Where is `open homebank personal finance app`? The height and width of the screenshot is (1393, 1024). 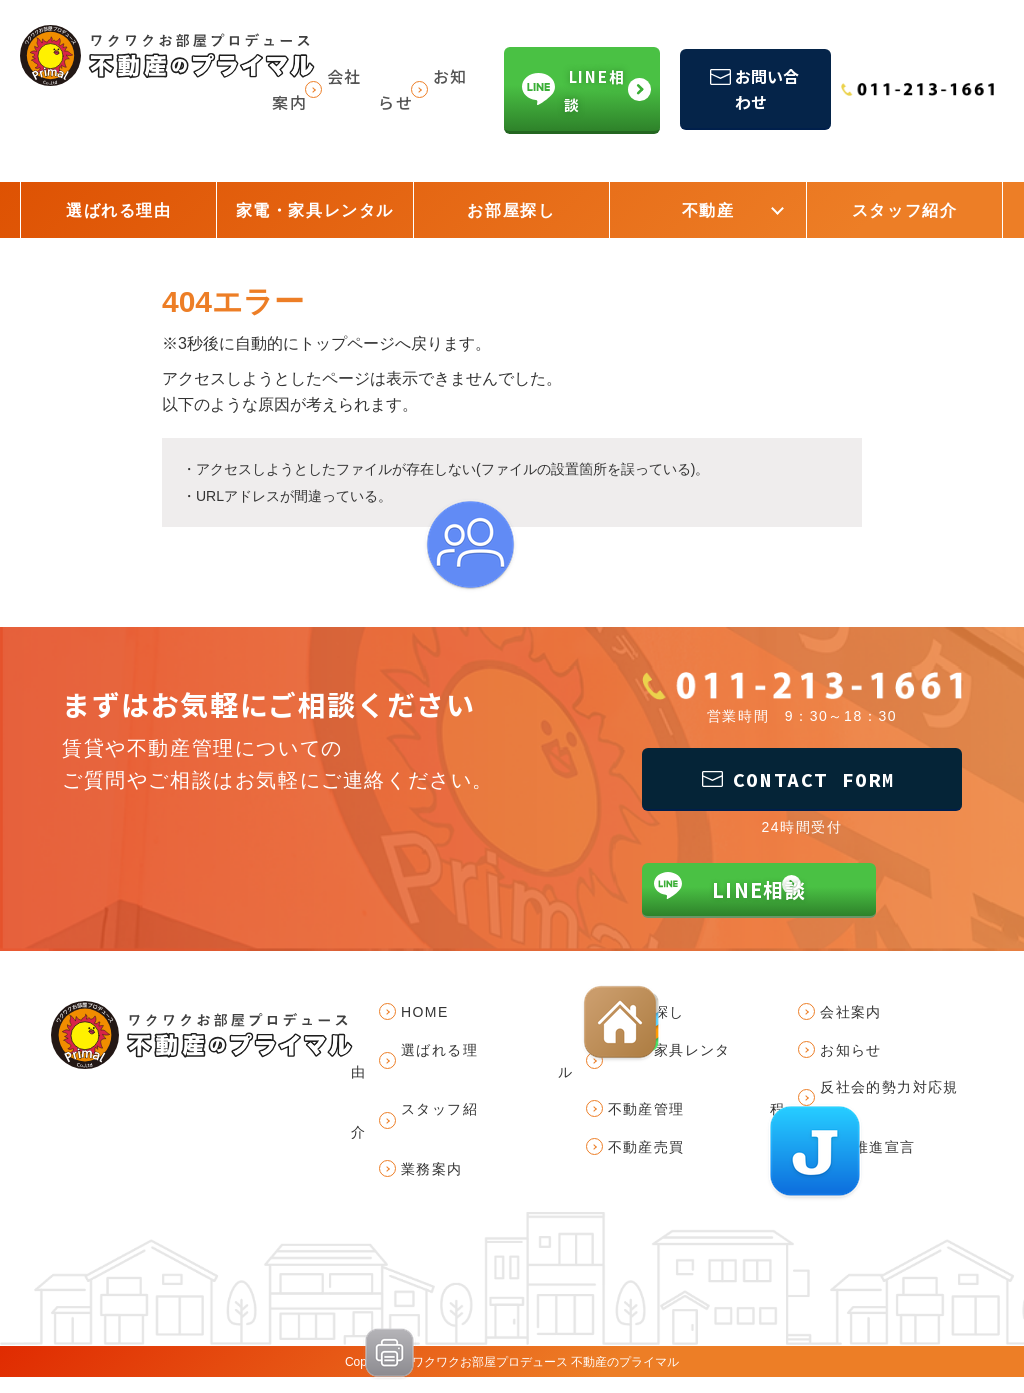
open homebank personal finance app is located at coordinates (620, 1022).